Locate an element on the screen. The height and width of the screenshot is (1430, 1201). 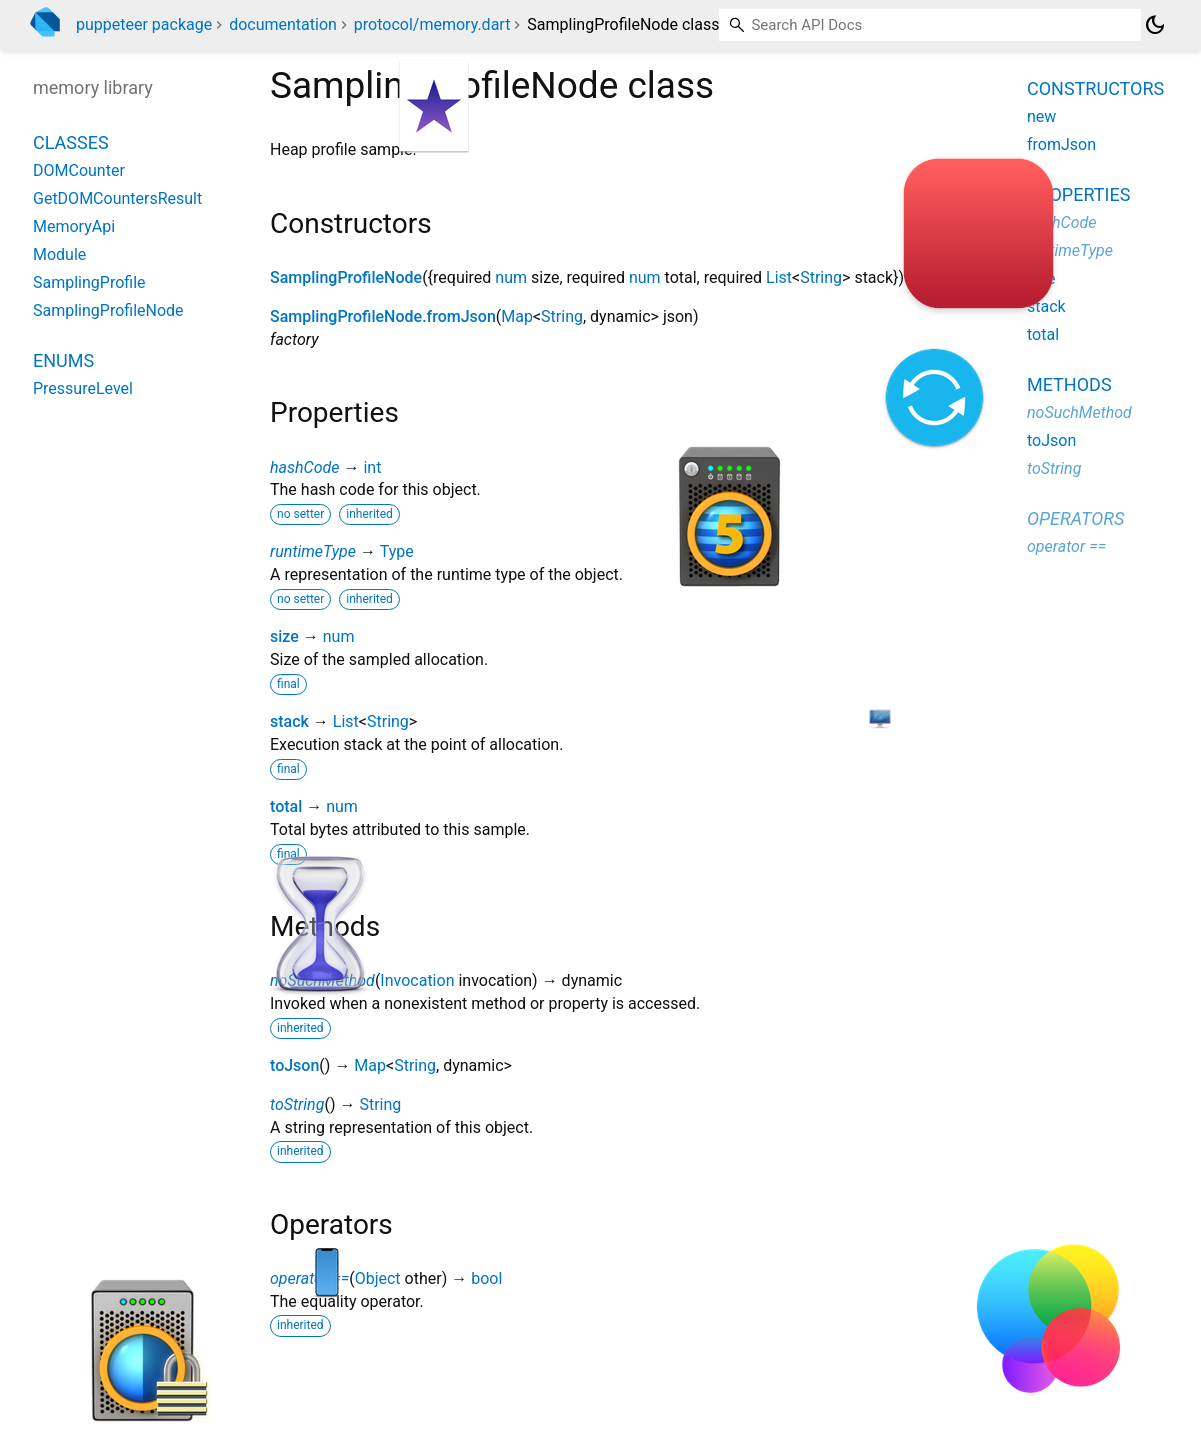
apple cinema display monitor is located at coordinates (880, 718).